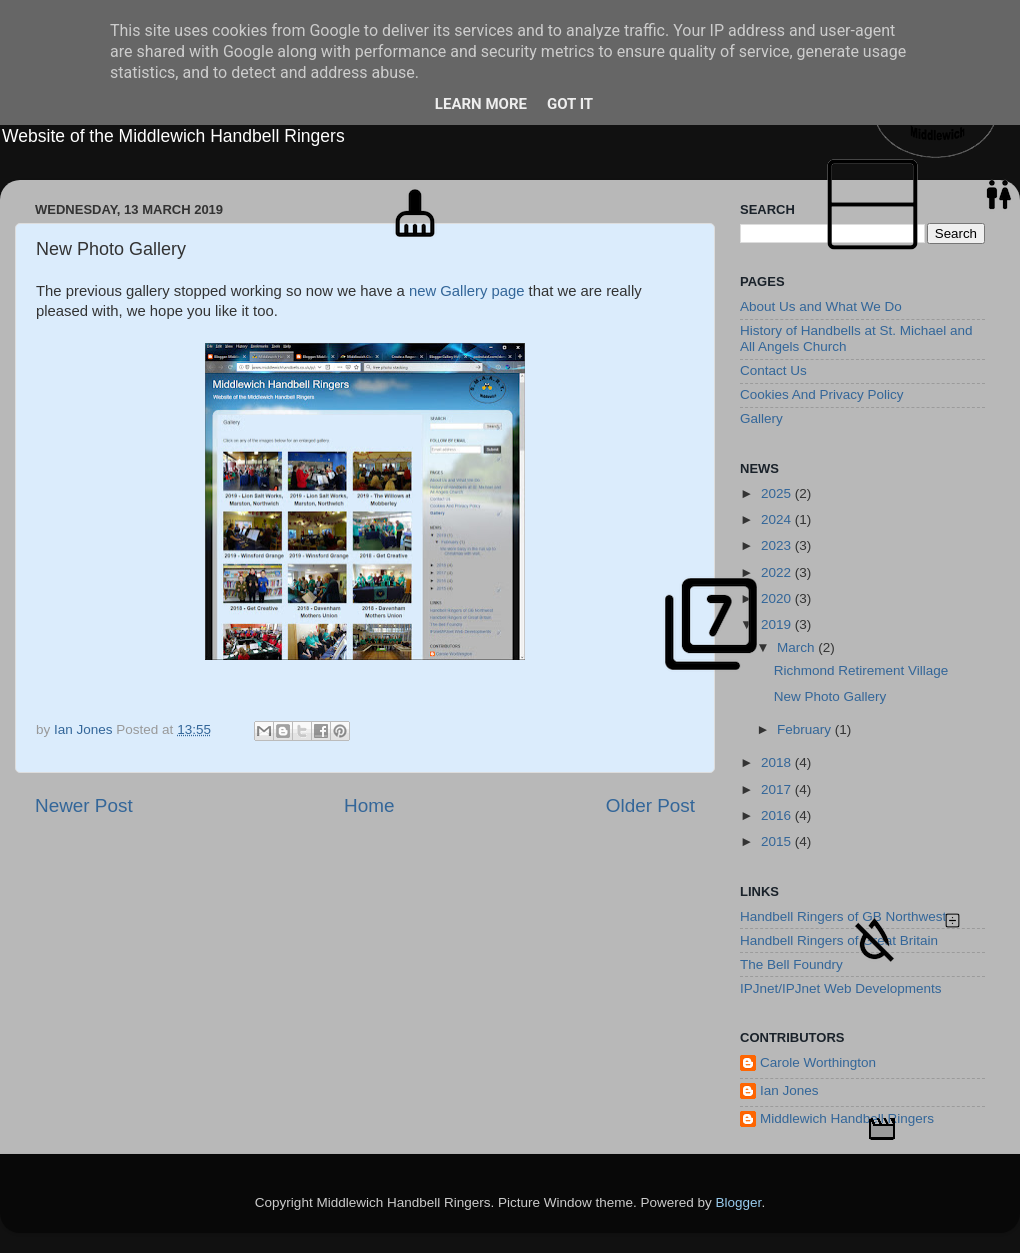  I want to click on access cleaning or housekeeping services, so click(415, 213).